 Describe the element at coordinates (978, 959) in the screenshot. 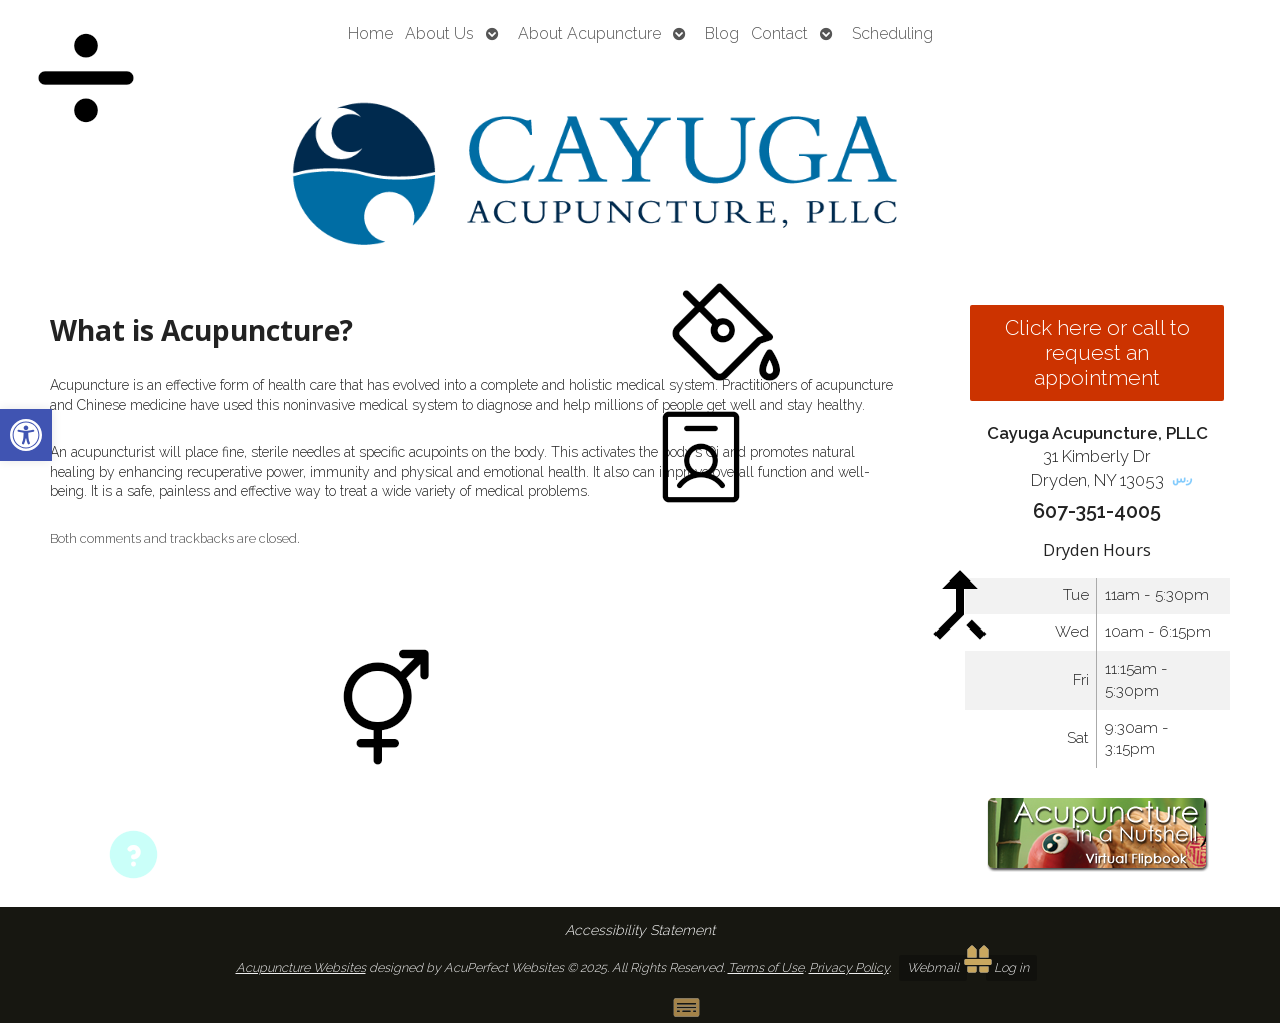

I see `set boundary or perimeter limits` at that location.